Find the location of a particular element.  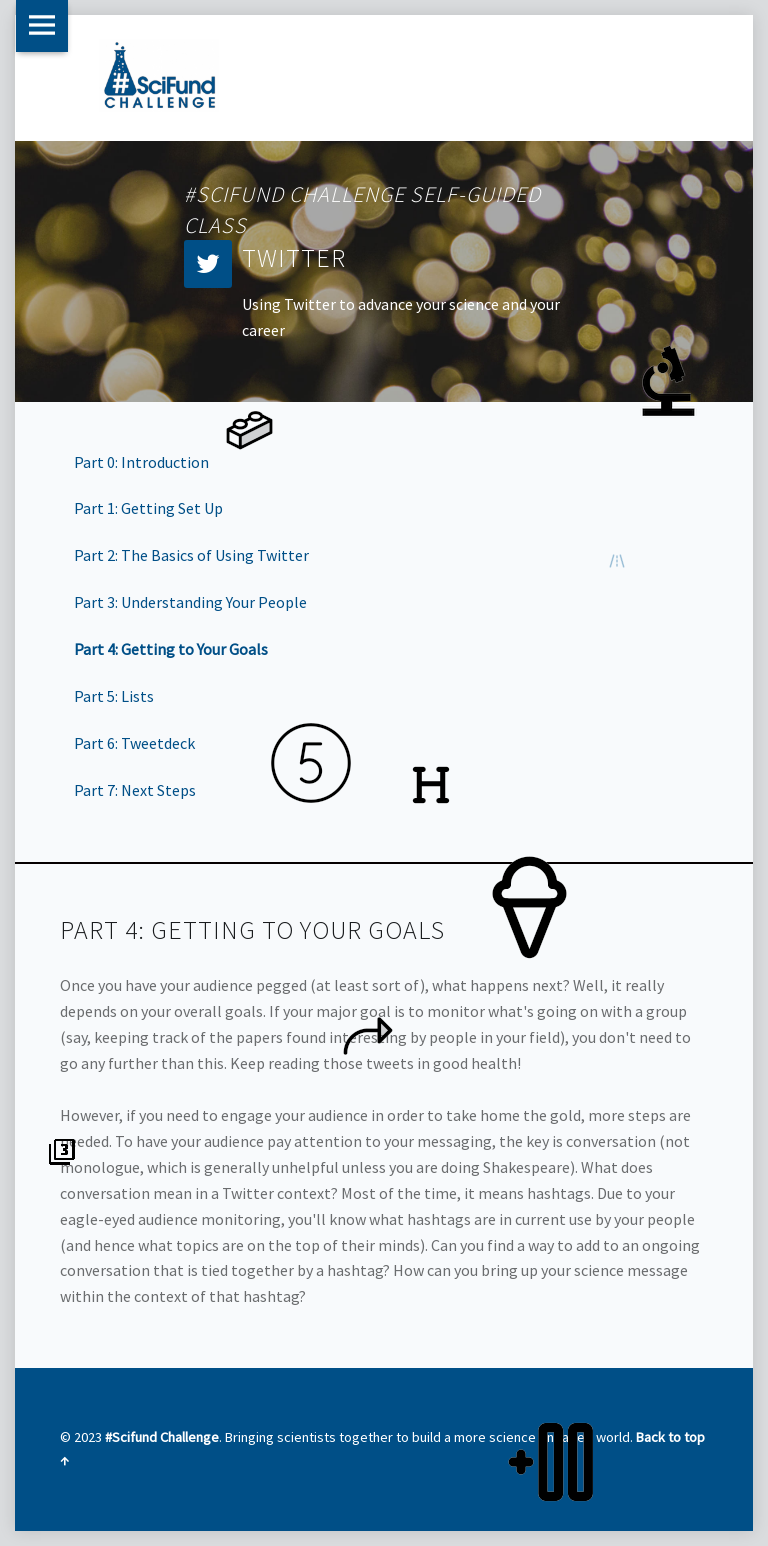

access building or construction tools is located at coordinates (249, 429).